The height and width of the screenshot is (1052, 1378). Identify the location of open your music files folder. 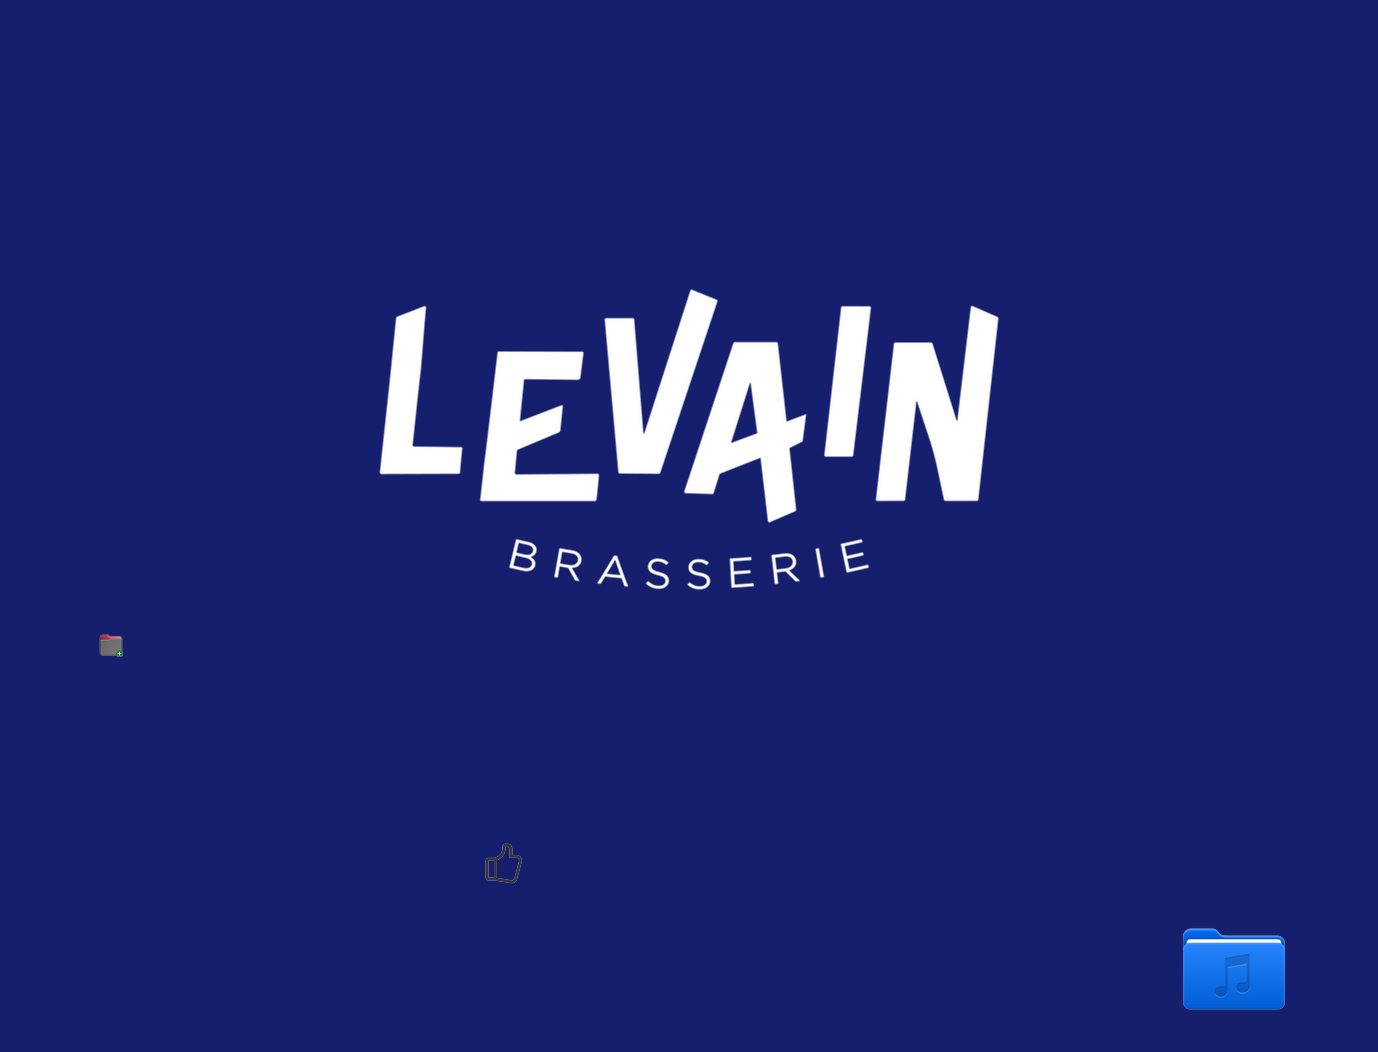
(1234, 969).